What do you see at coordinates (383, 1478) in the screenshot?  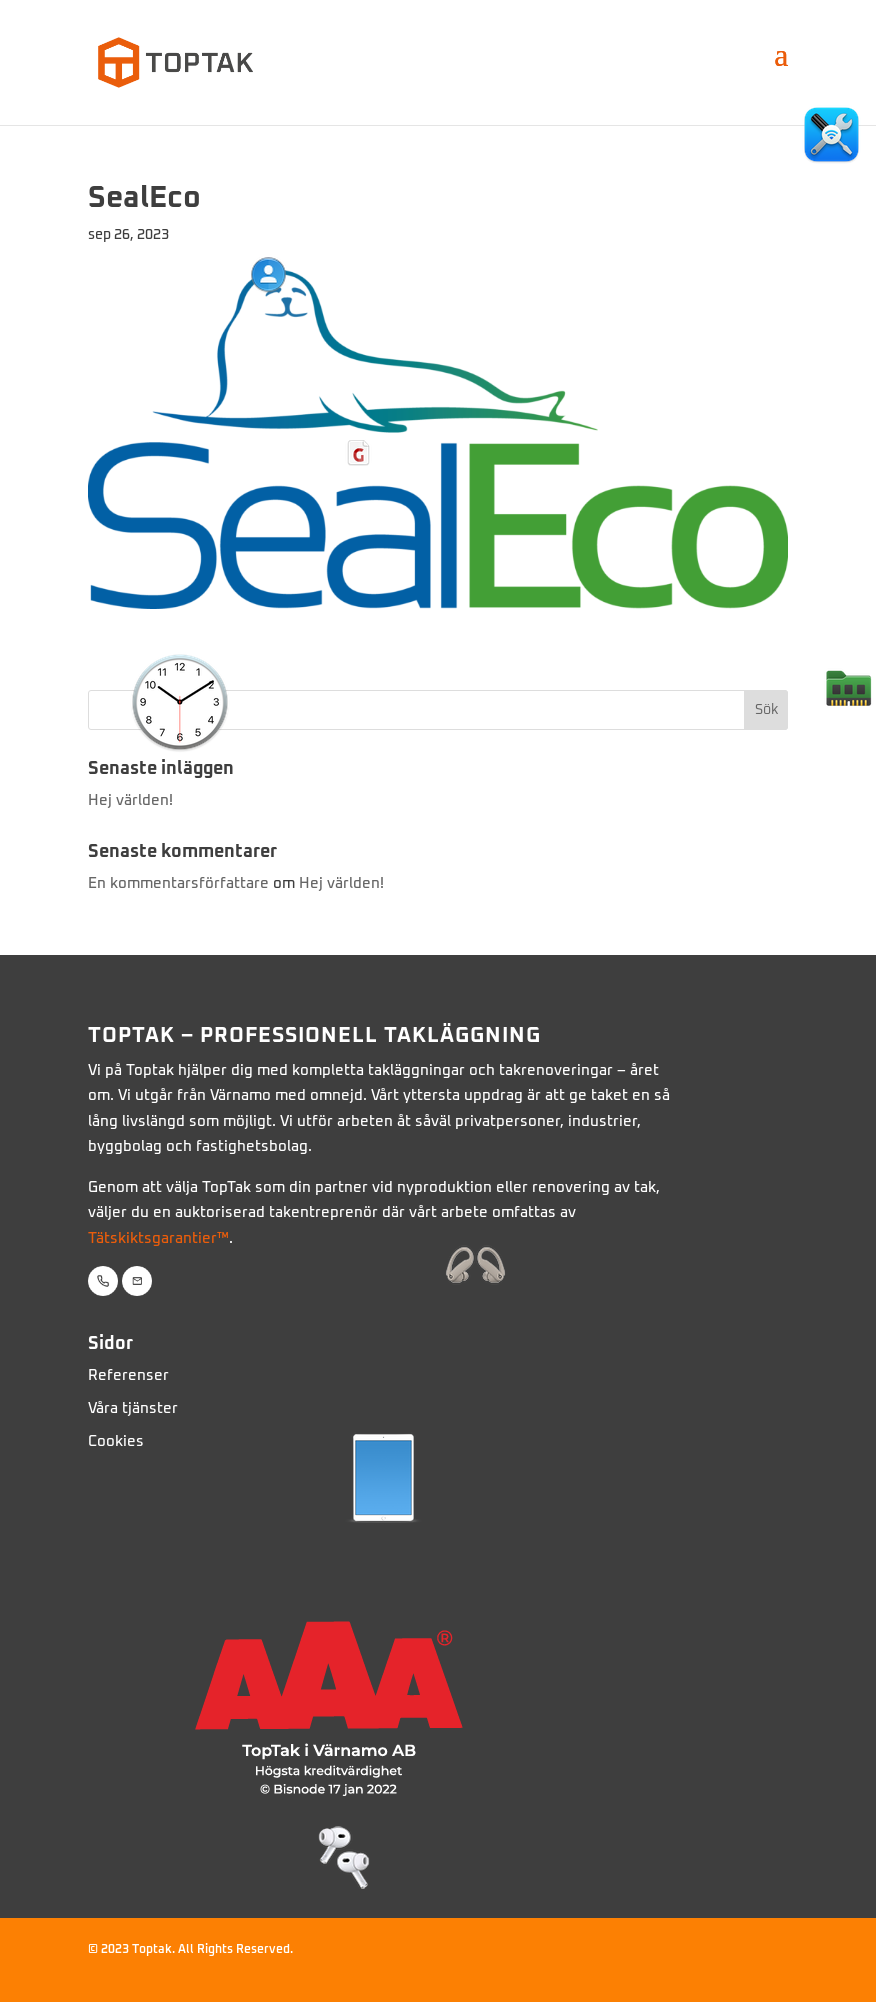 I see `view connected iPad Air device` at bounding box center [383, 1478].